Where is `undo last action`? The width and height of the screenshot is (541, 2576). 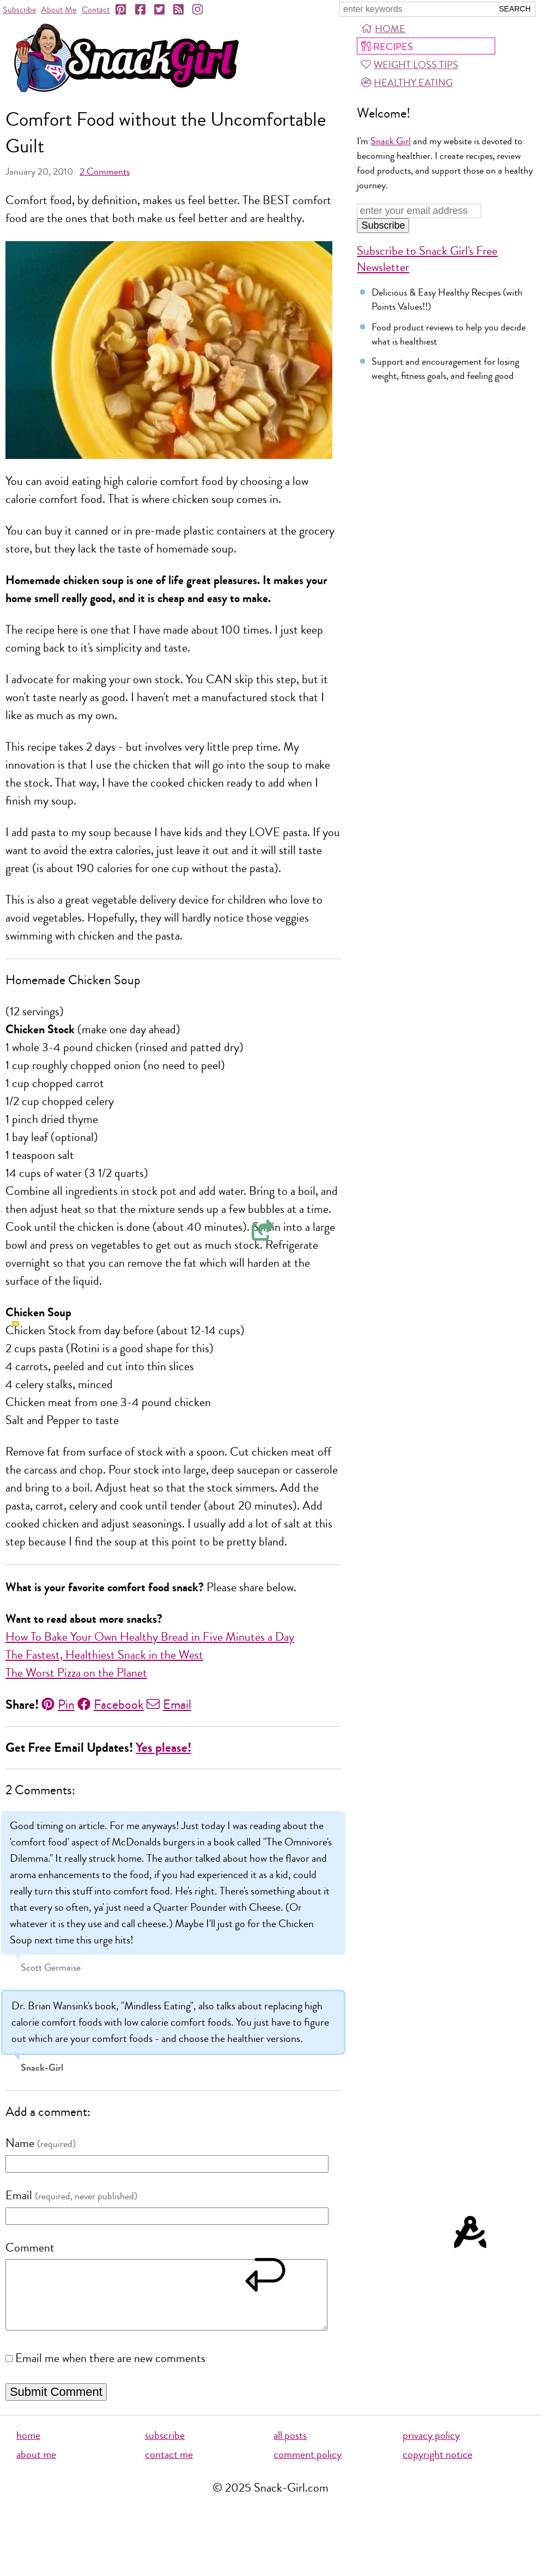 undo last action is located at coordinates (265, 2273).